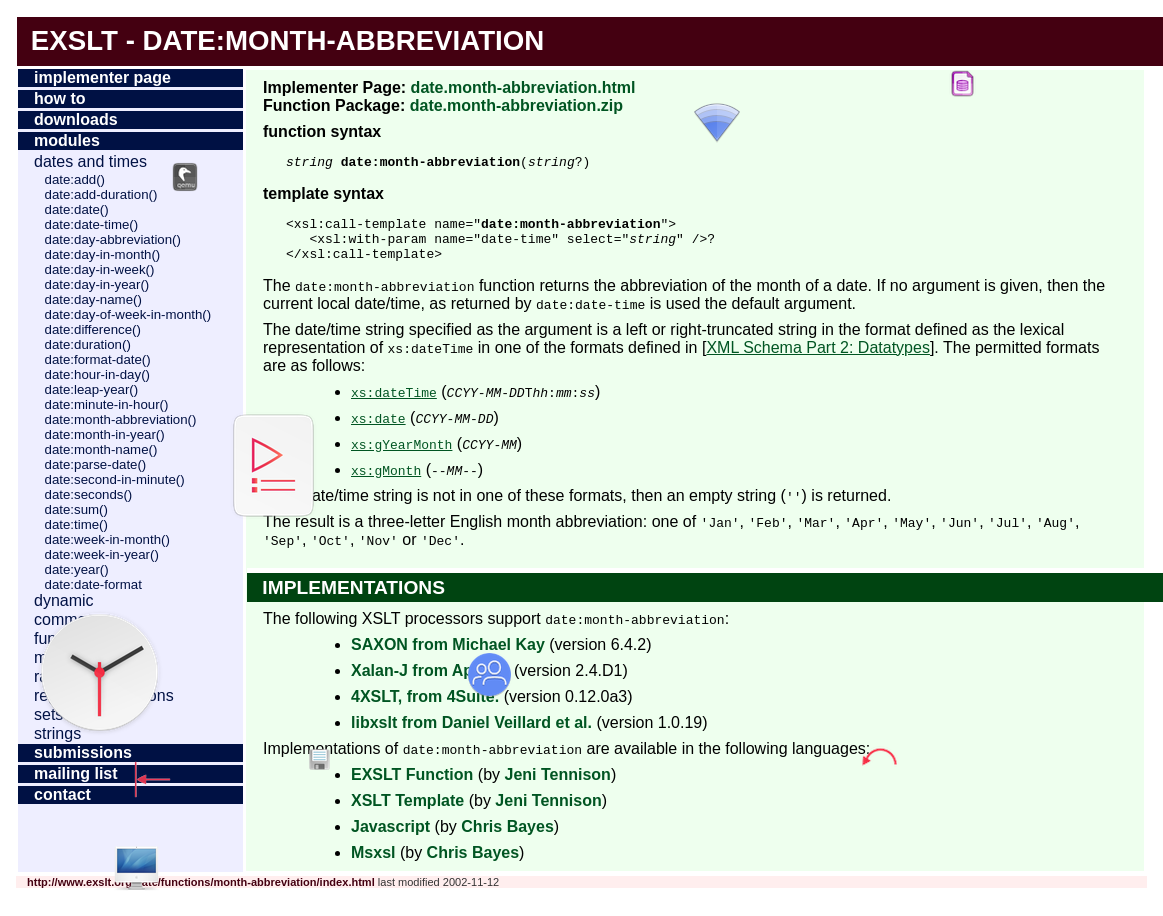 The height and width of the screenshot is (916, 1163). I want to click on an mpegurl audio playlist file, so click(273, 465).